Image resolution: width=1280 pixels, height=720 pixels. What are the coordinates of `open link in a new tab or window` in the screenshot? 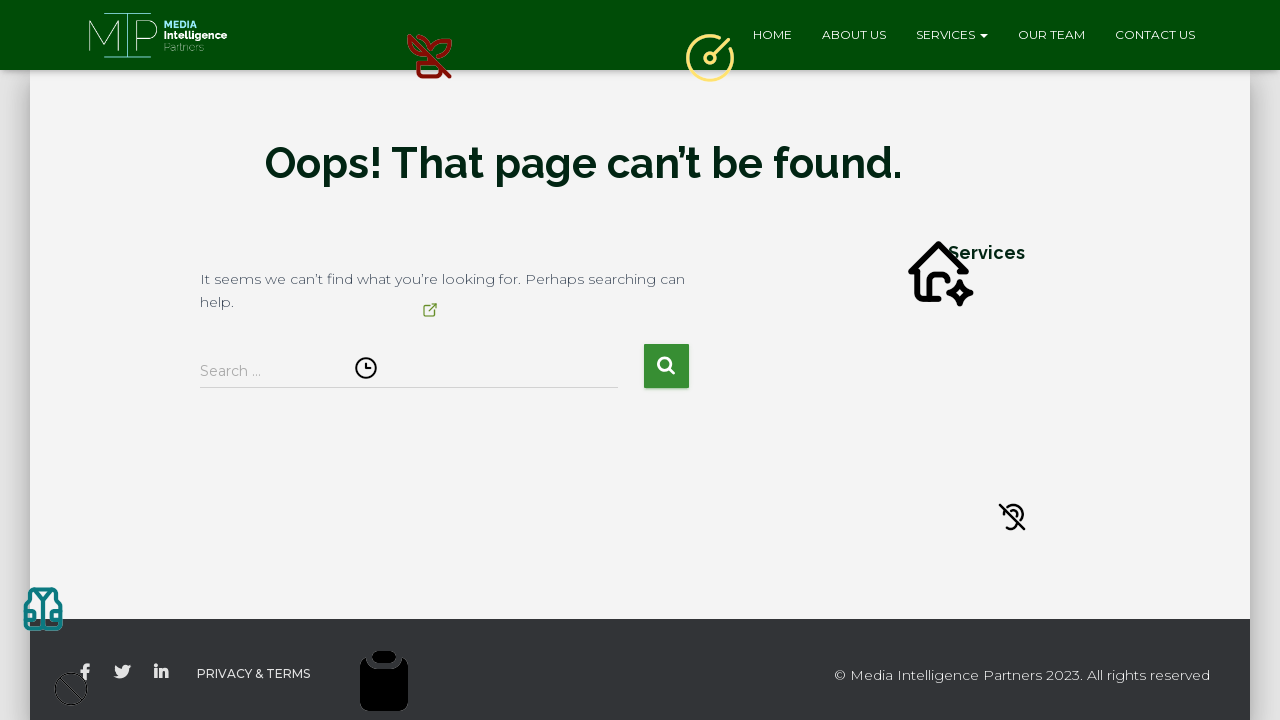 It's located at (430, 310).